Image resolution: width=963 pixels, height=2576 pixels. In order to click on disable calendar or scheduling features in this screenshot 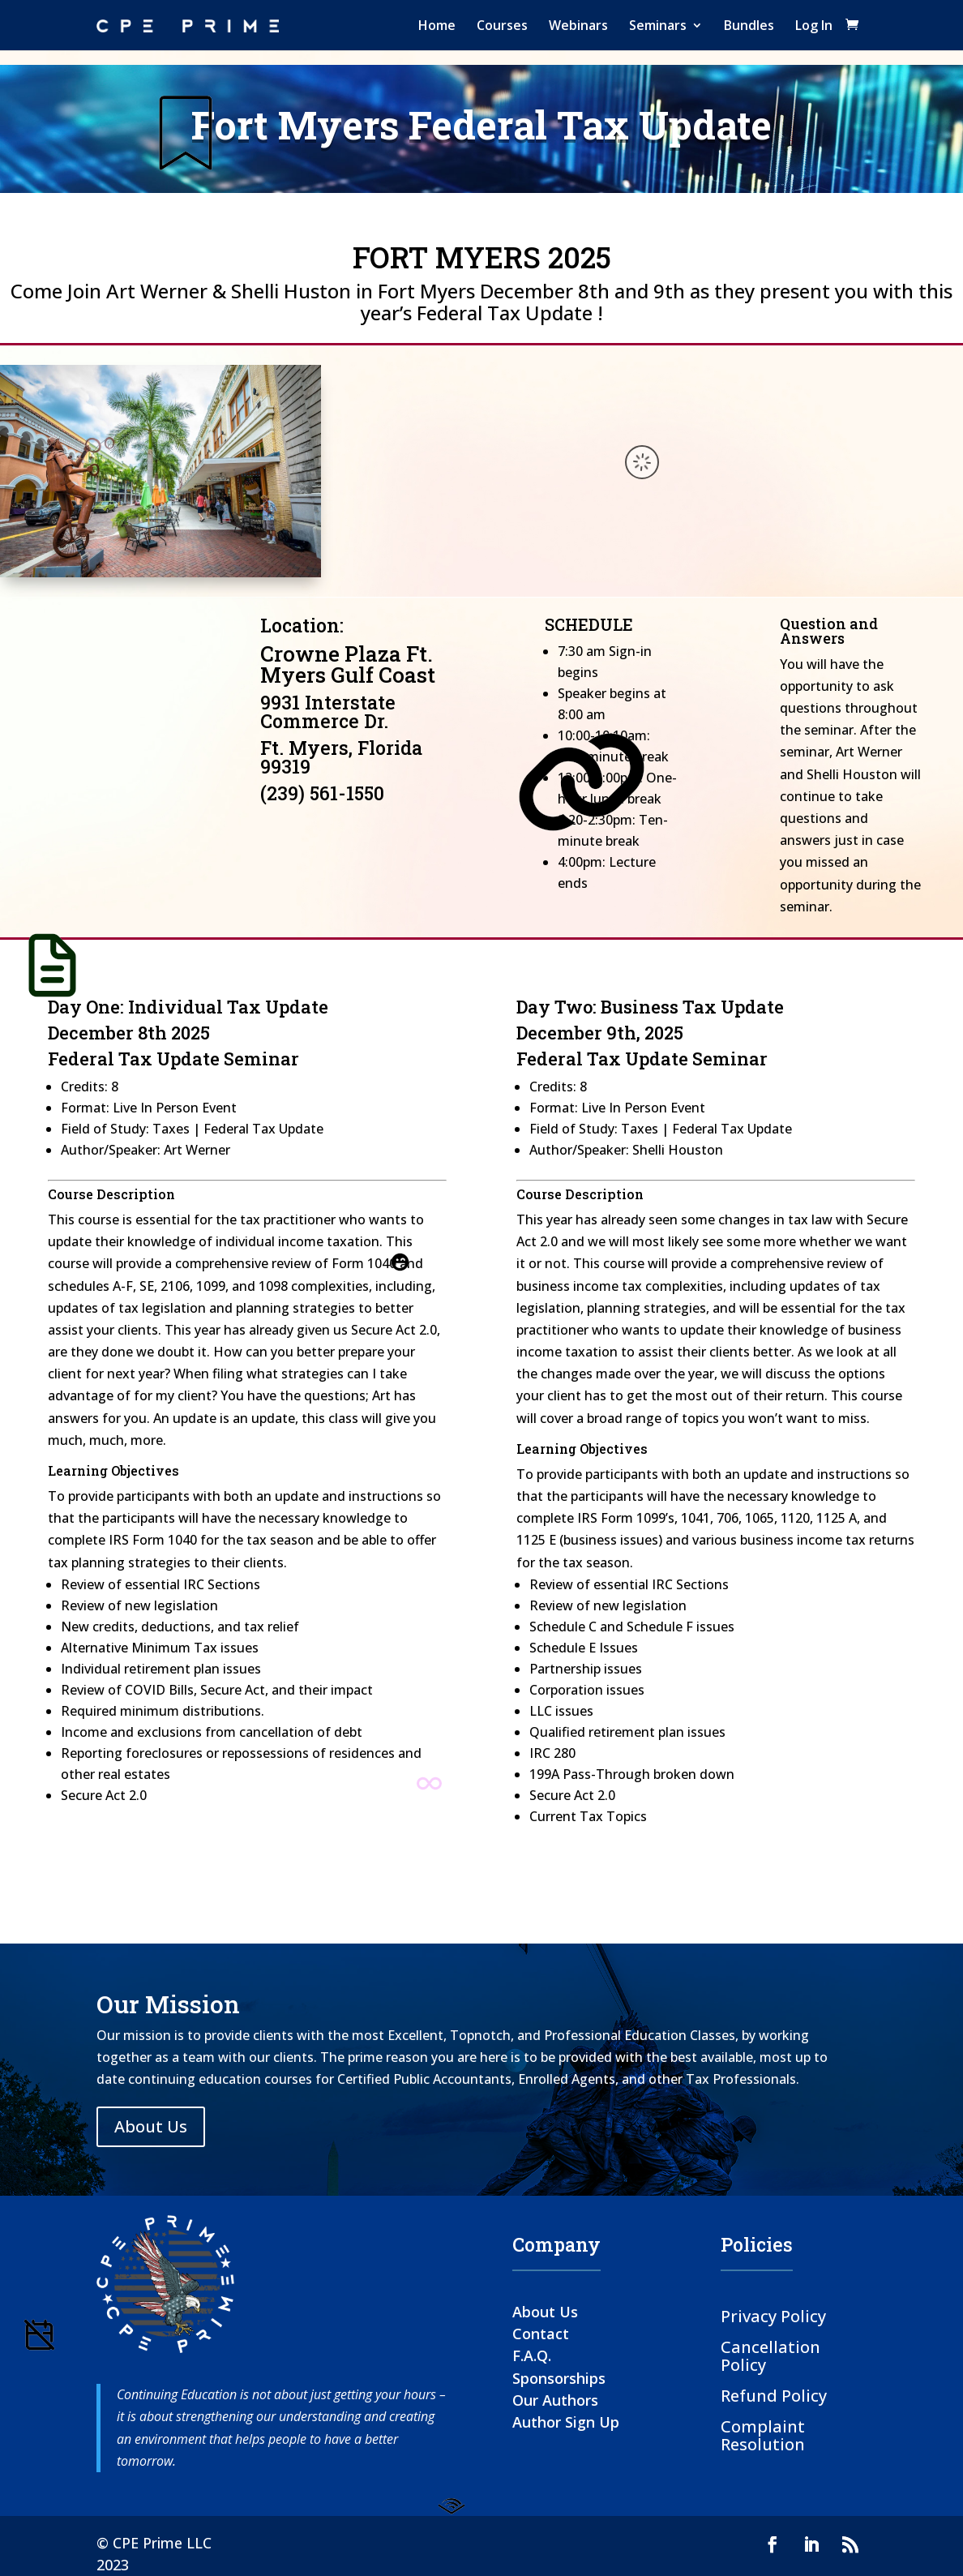, I will do `click(39, 2334)`.